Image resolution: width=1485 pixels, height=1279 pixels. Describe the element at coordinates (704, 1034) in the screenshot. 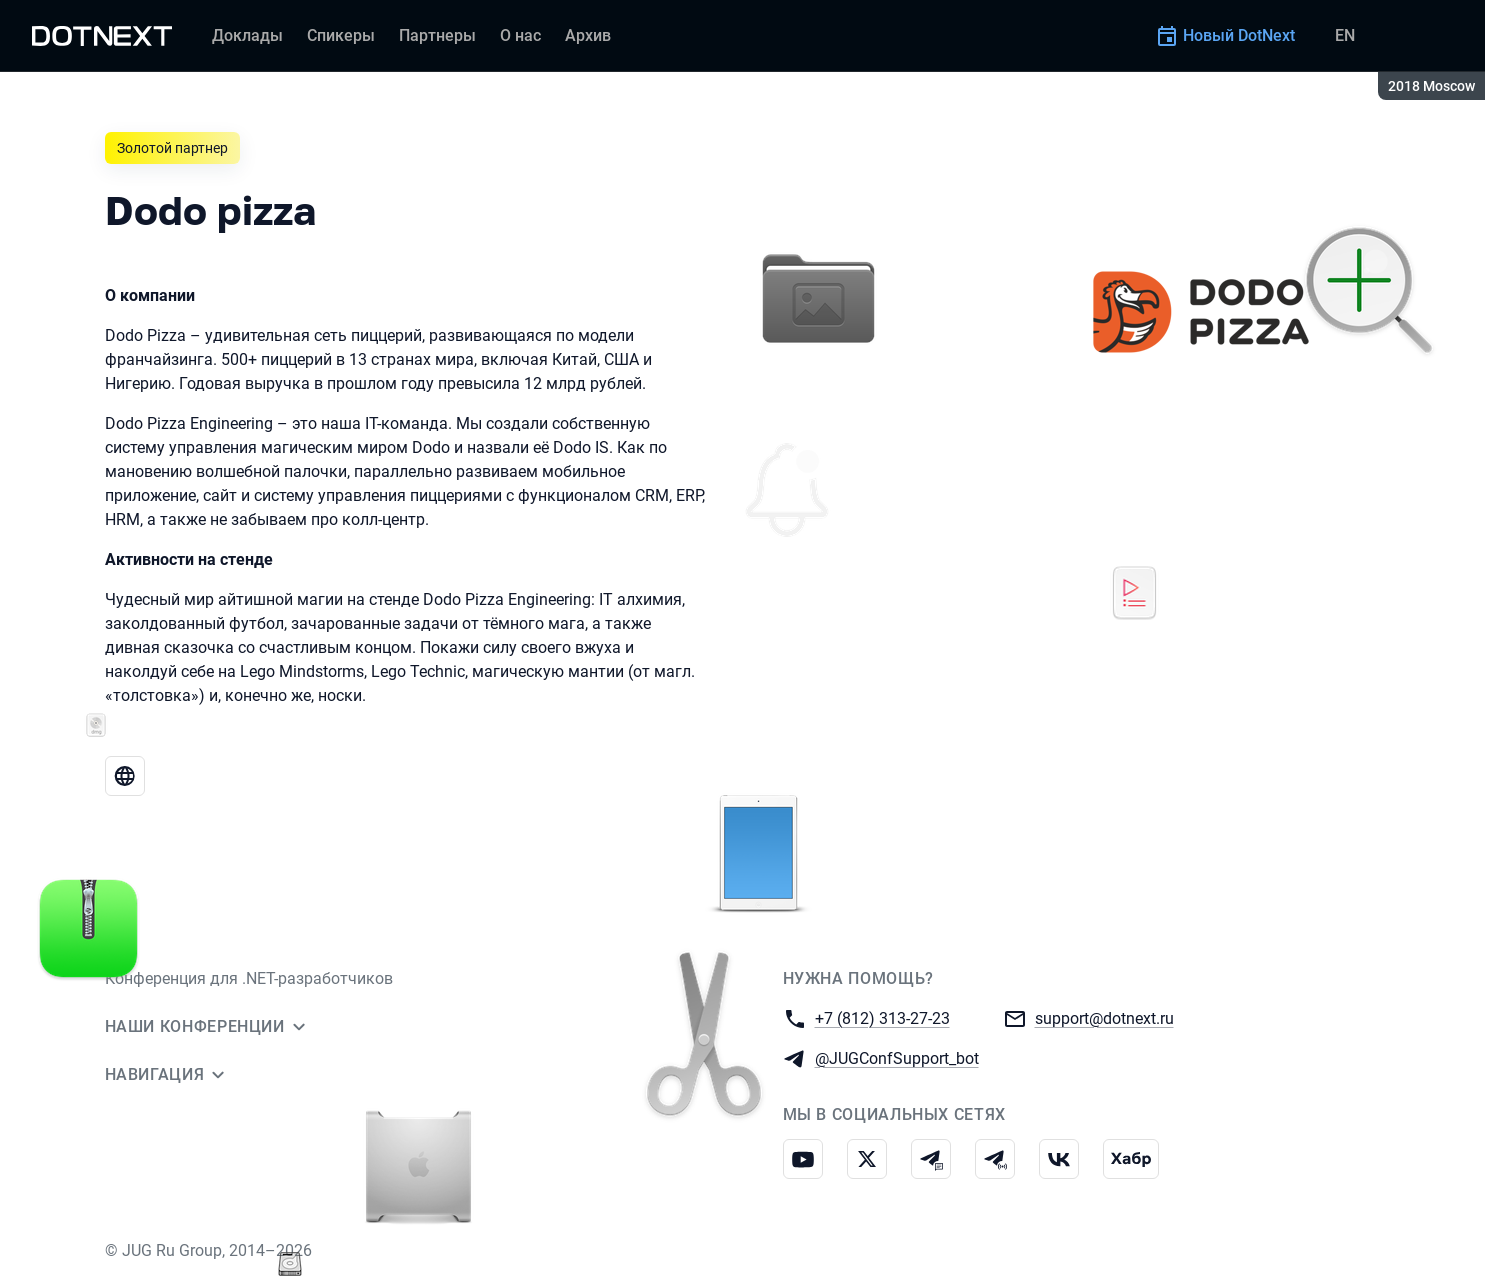

I see `cut selected content to clipboard` at that location.